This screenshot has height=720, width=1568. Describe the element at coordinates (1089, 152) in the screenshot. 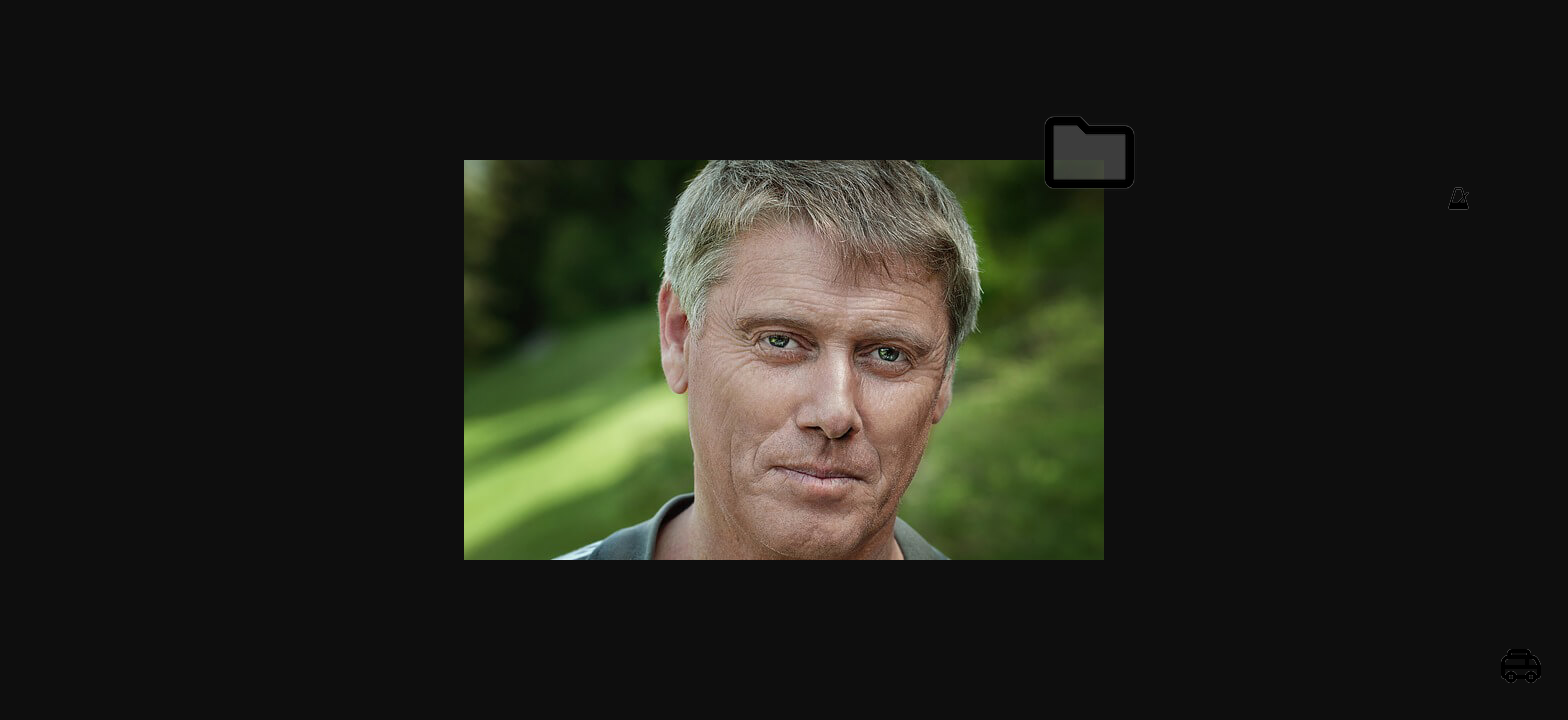

I see `access files and documents` at that location.